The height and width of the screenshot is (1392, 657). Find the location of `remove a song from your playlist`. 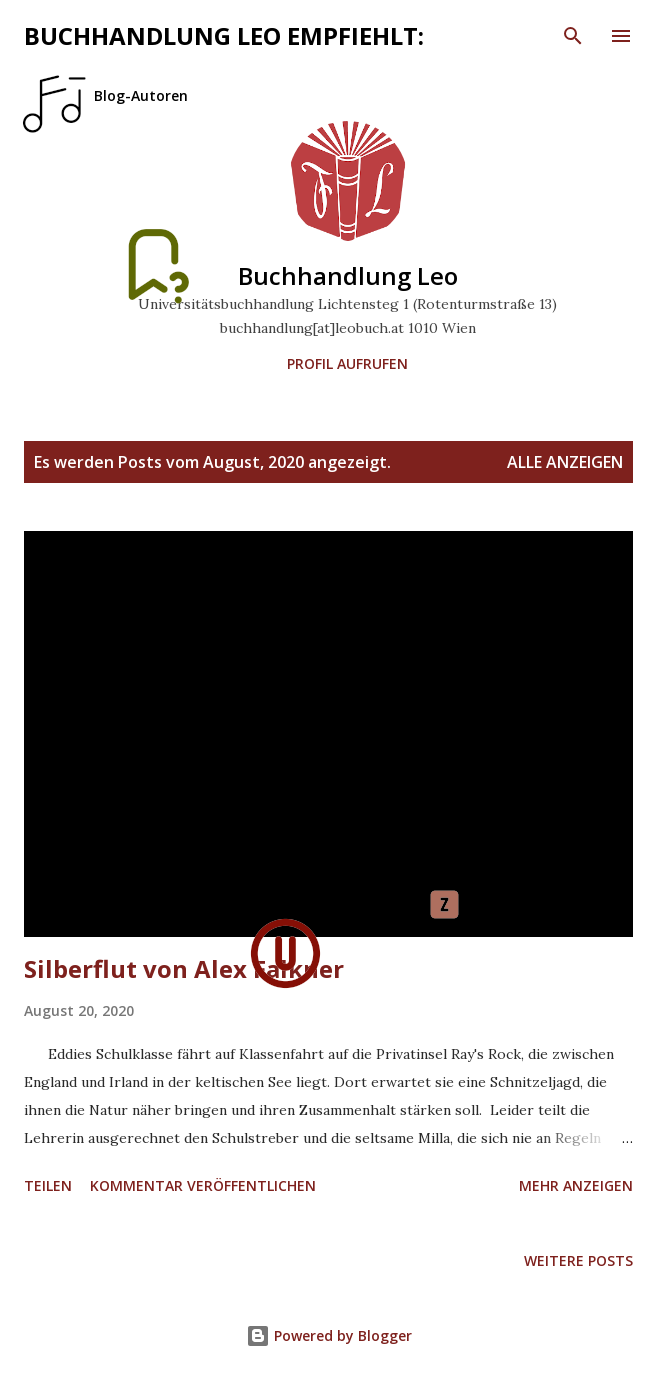

remove a song from your playlist is located at coordinates (55, 102).